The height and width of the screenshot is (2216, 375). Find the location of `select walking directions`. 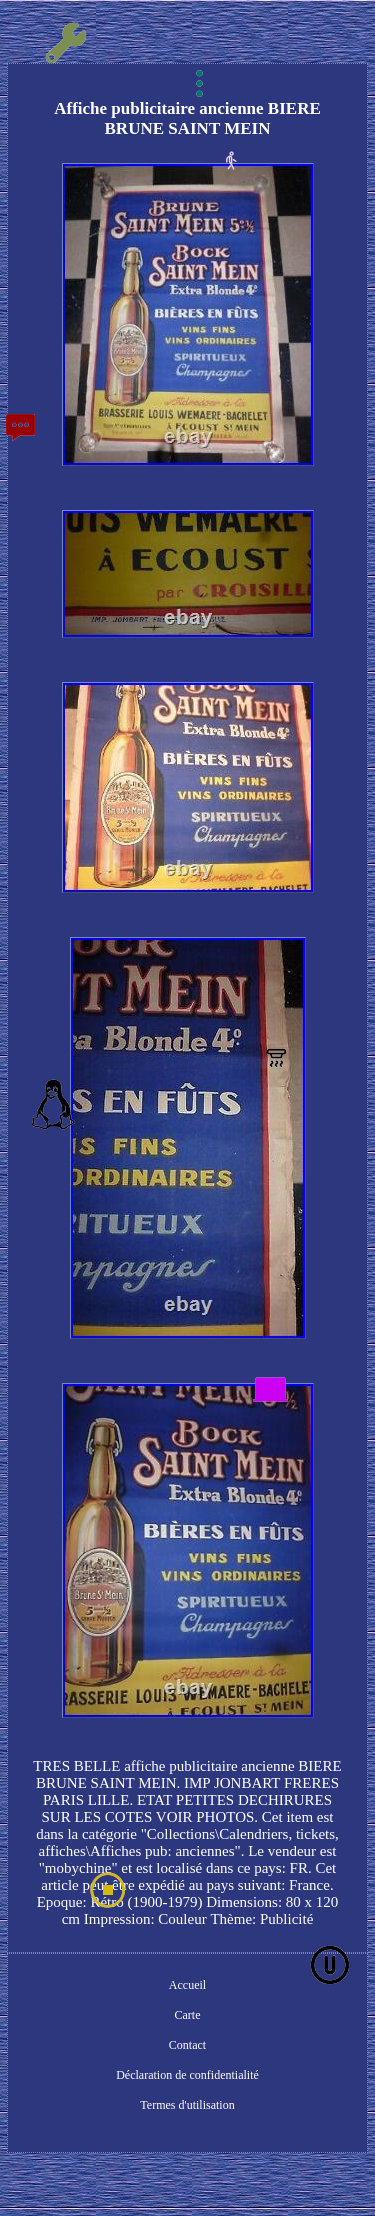

select walking directions is located at coordinates (231, 160).